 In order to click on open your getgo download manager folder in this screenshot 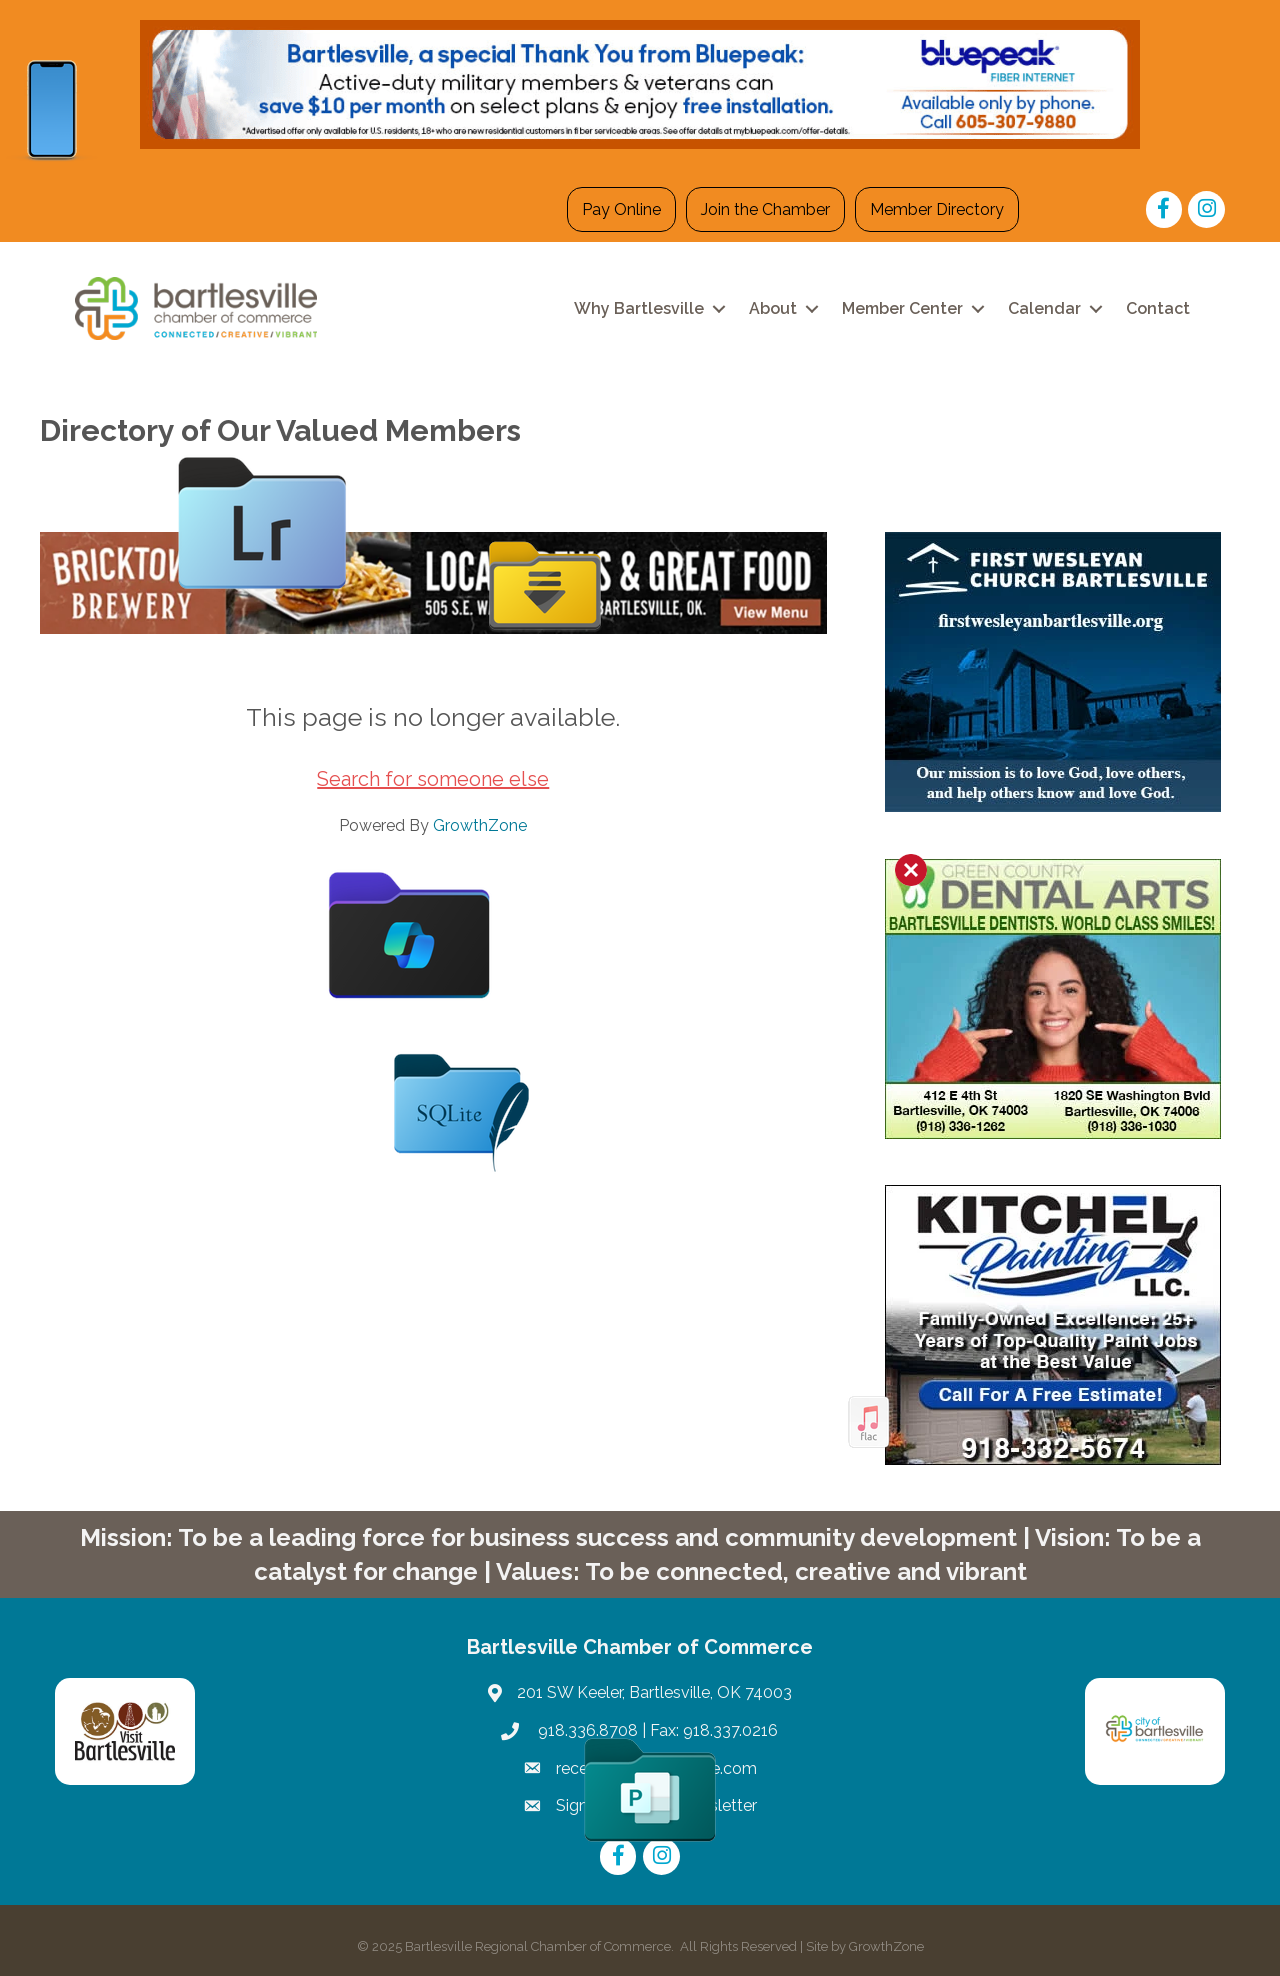, I will do `click(544, 588)`.